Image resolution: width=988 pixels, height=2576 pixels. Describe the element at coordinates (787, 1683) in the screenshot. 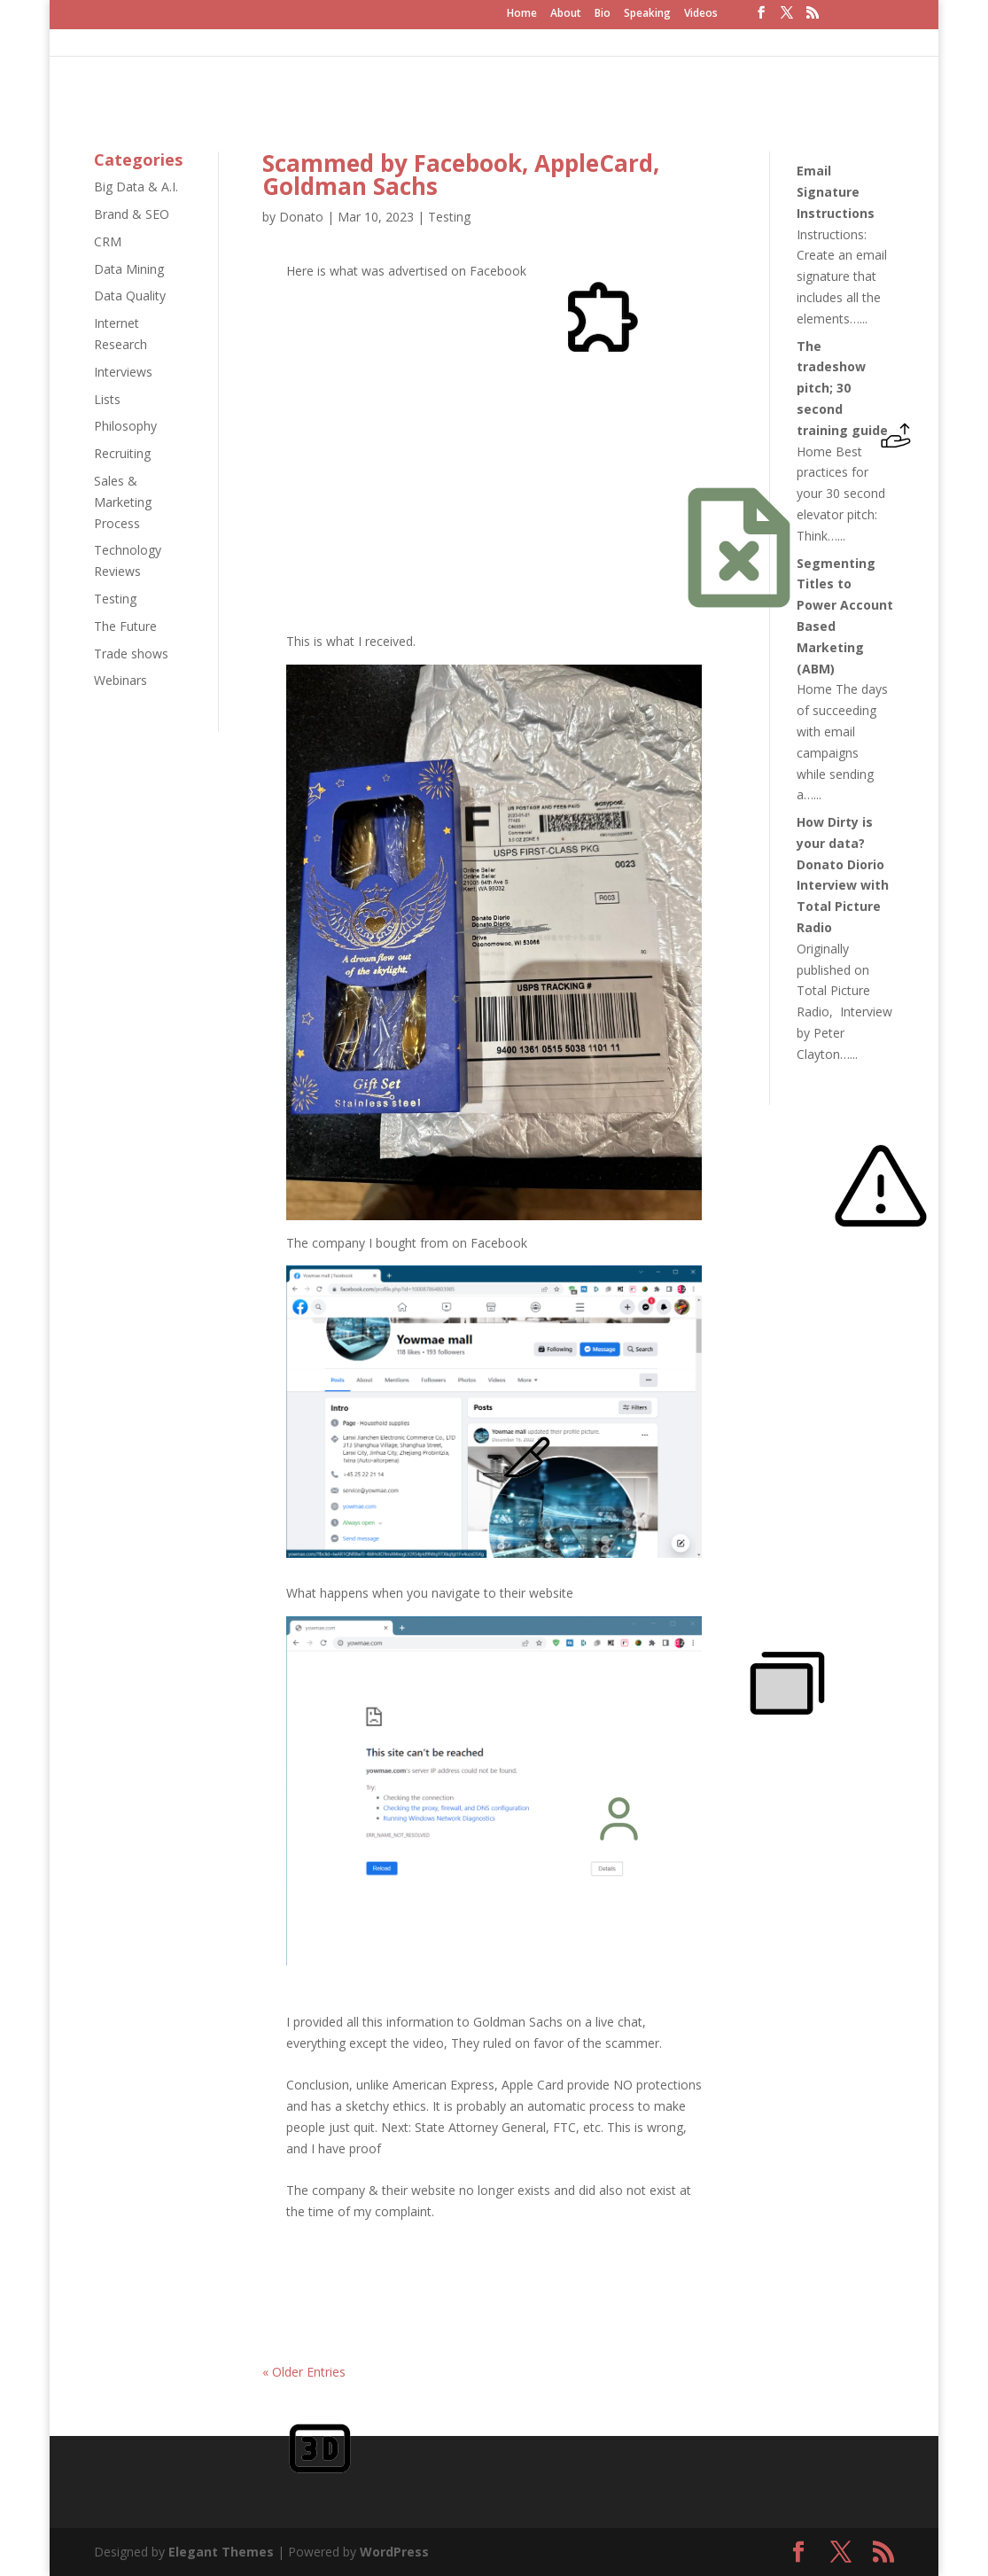

I see `view stacked cards or layers` at that location.